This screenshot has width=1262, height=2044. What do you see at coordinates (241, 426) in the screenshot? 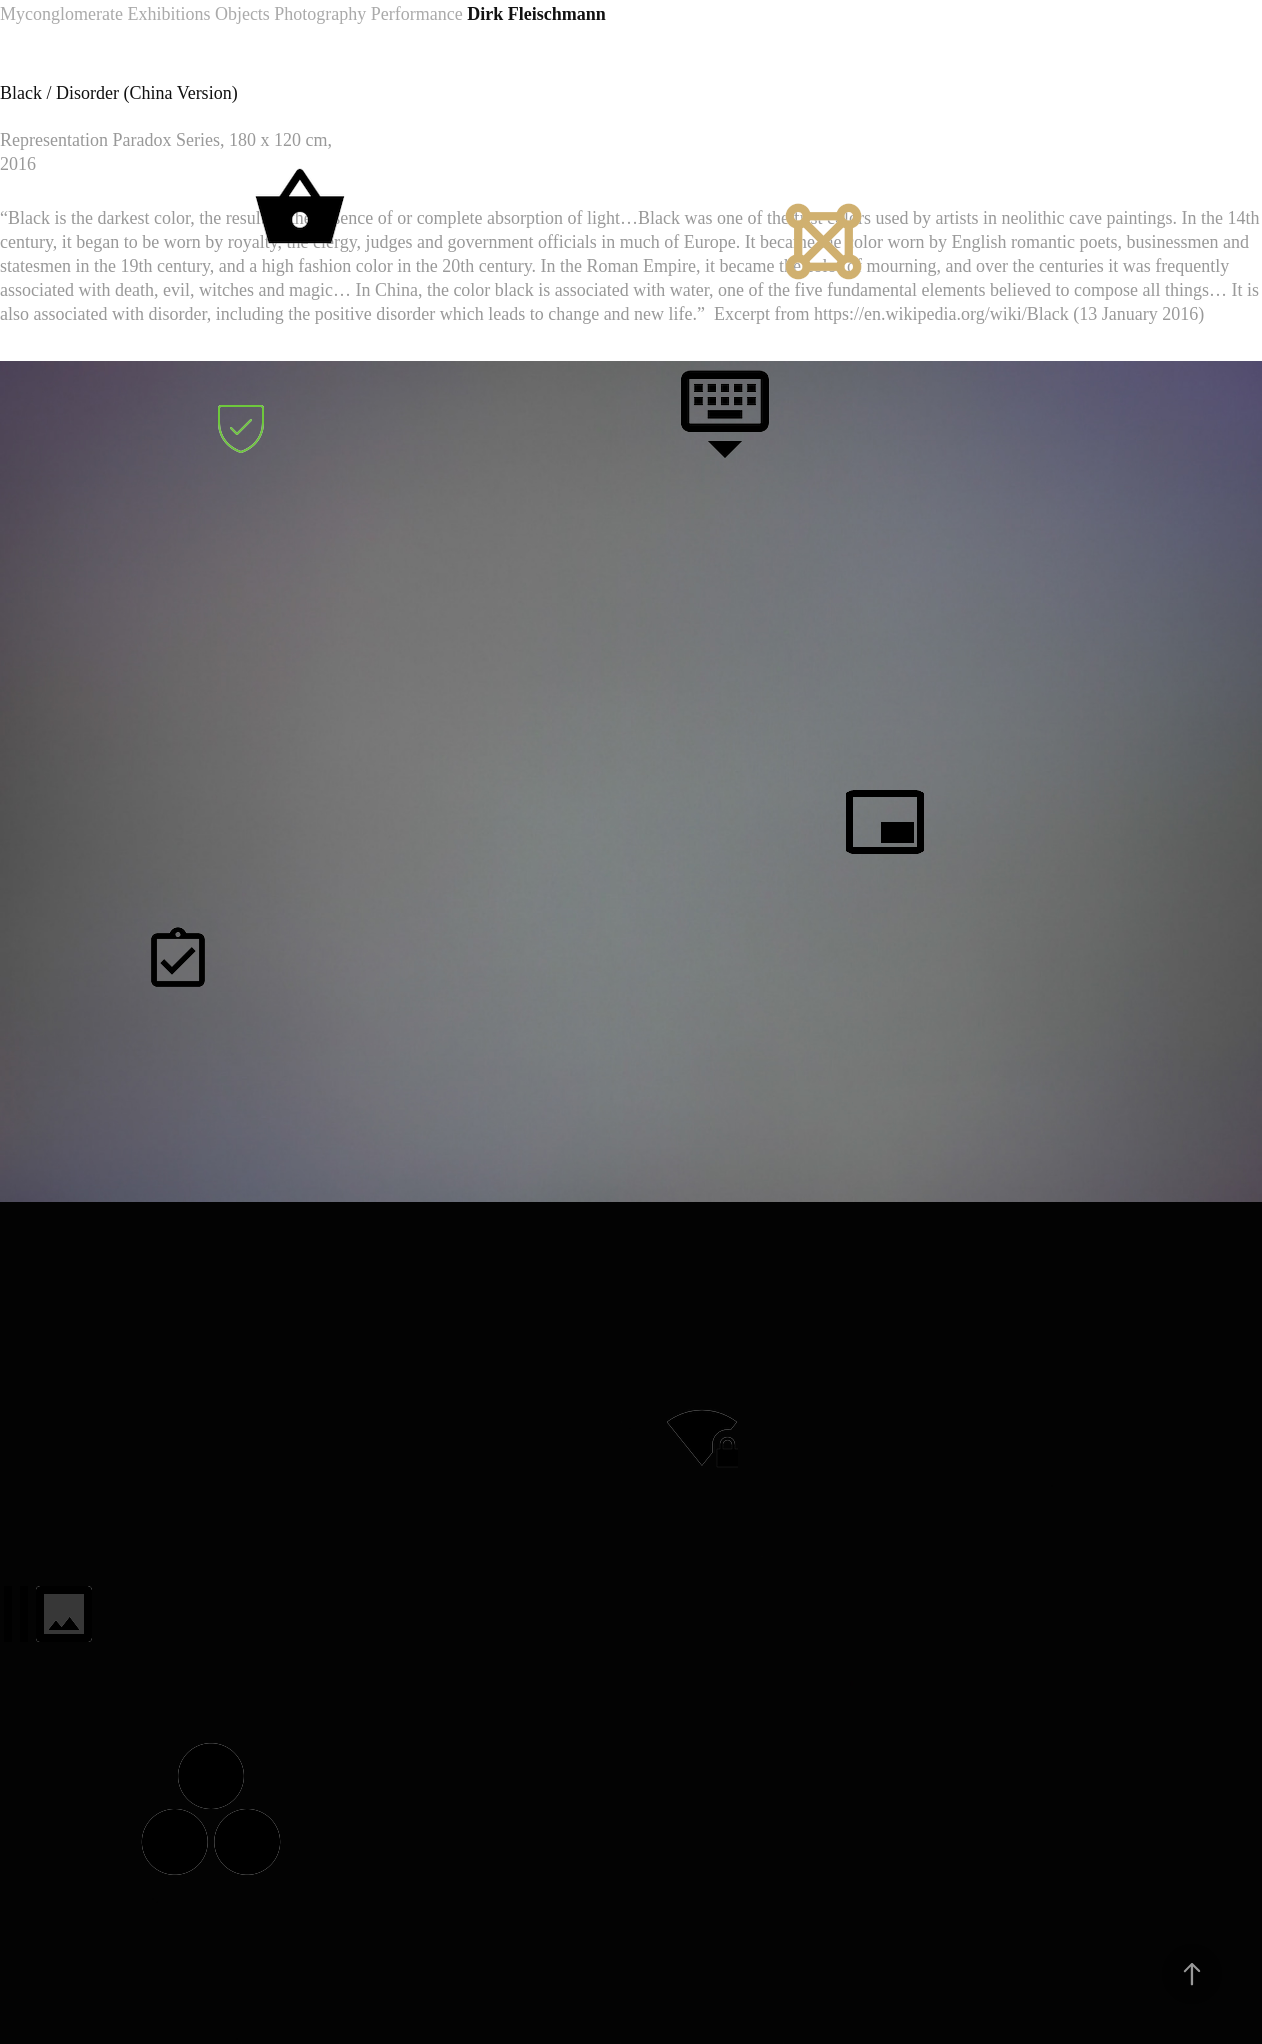
I see `indicates verified or secure status` at bounding box center [241, 426].